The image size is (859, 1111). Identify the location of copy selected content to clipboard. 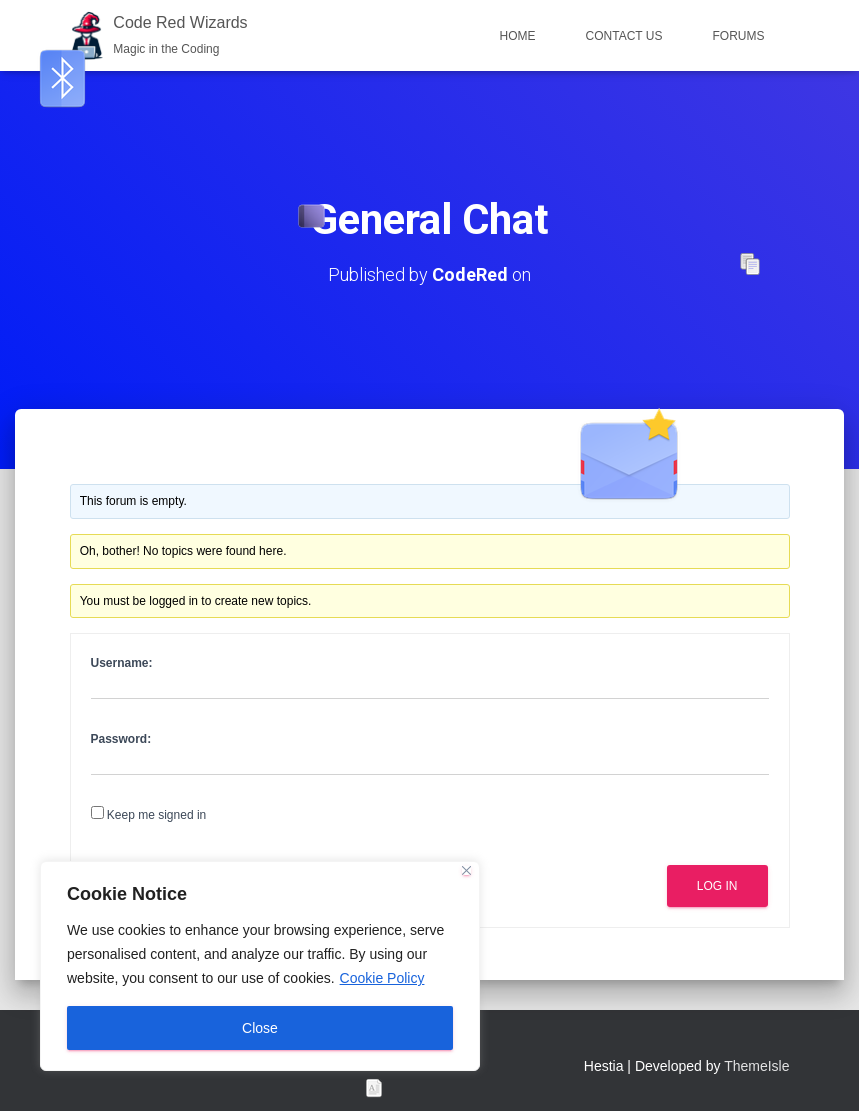
(750, 264).